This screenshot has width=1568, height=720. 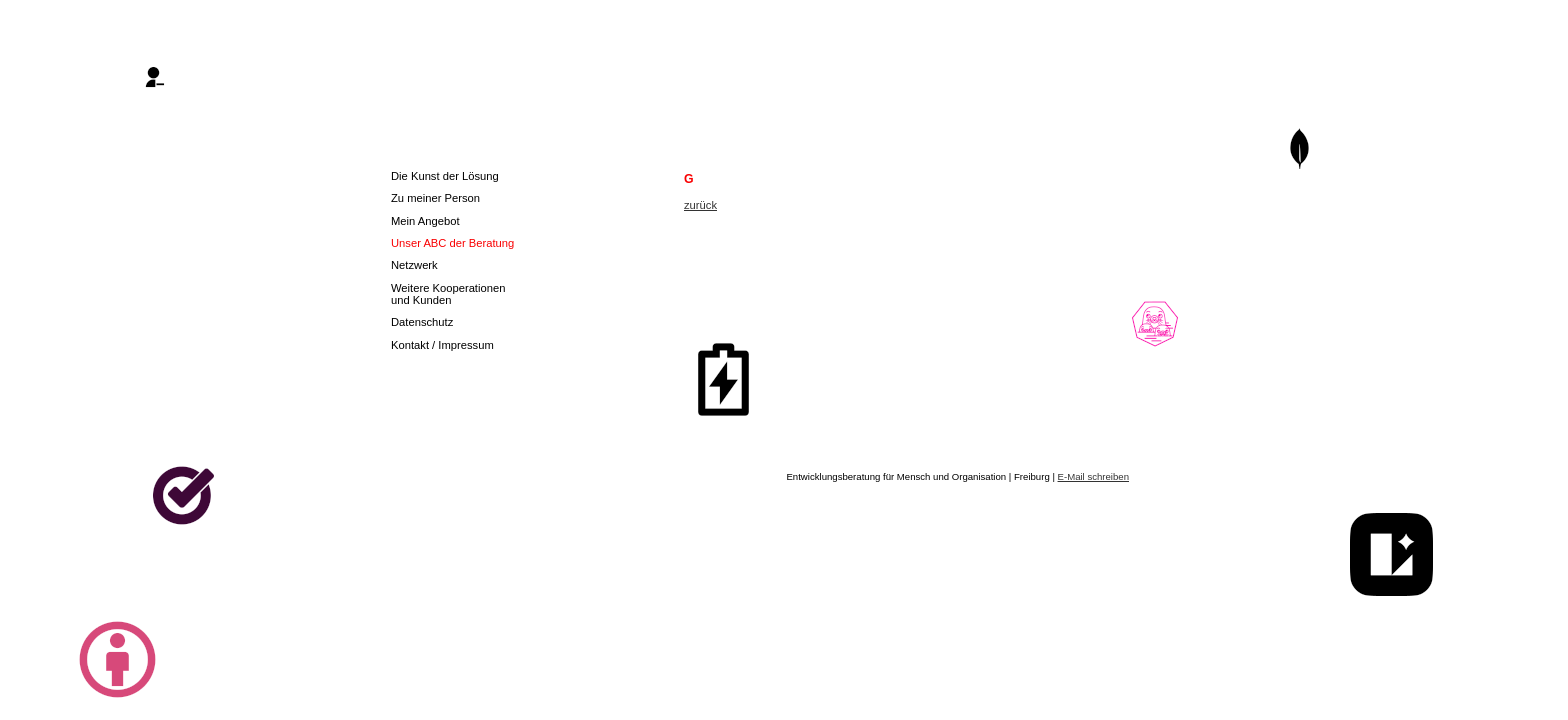 I want to click on remove a user or contact, so click(x=153, y=77).